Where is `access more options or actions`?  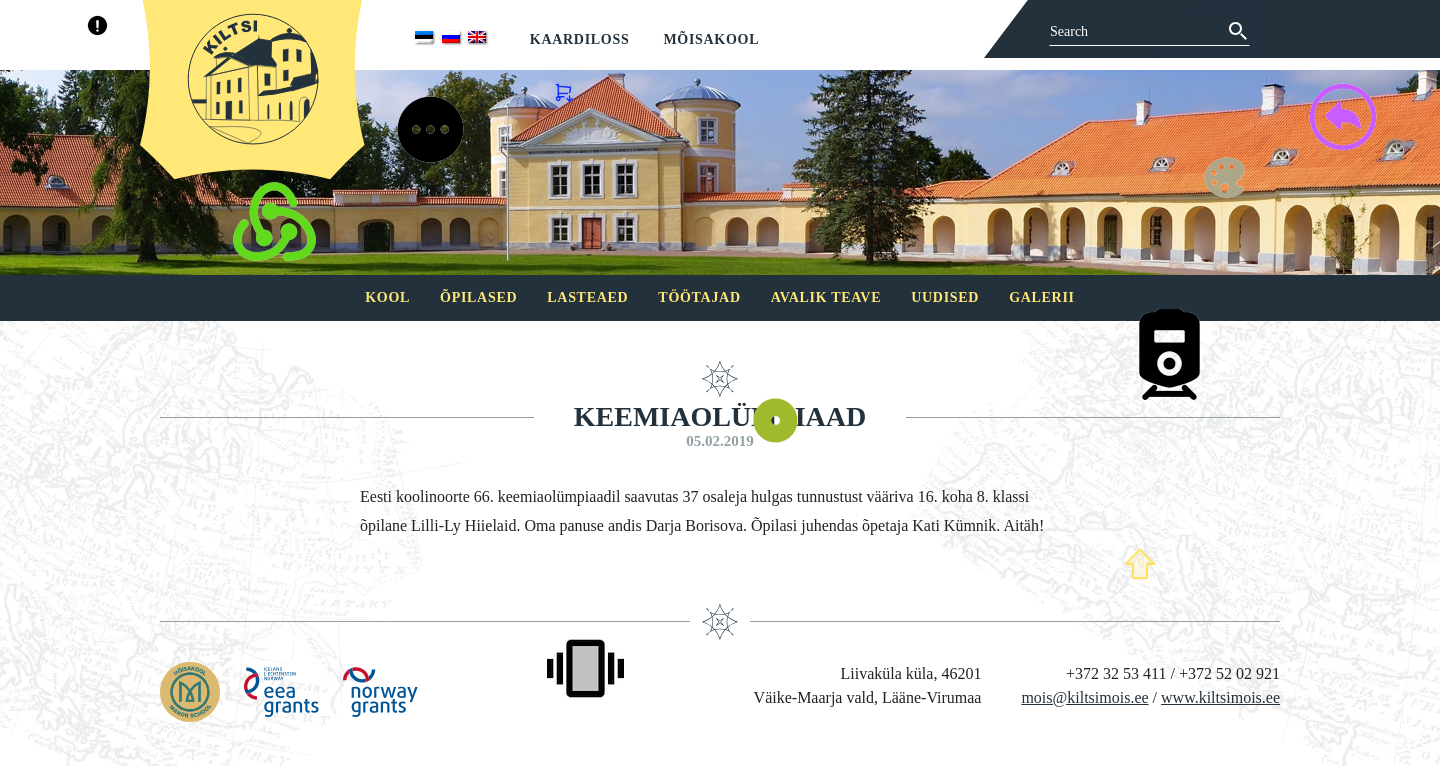
access more options or actions is located at coordinates (430, 129).